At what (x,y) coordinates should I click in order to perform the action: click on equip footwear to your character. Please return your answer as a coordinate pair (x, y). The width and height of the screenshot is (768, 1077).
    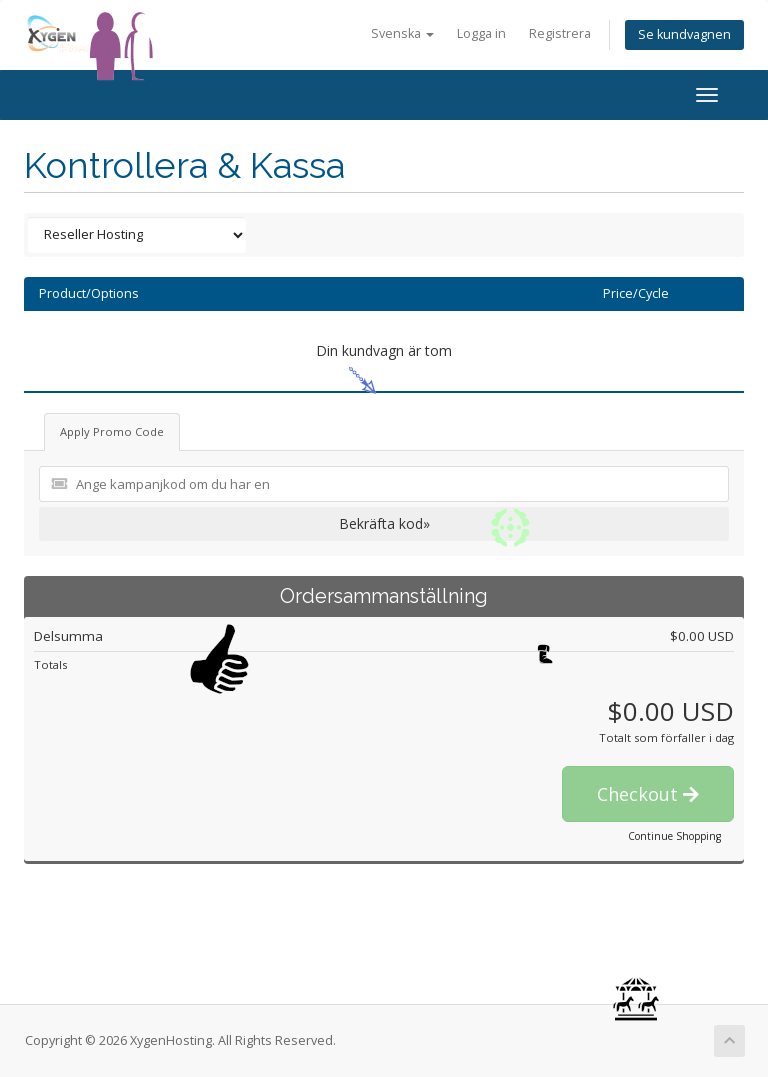
    Looking at the image, I should click on (544, 654).